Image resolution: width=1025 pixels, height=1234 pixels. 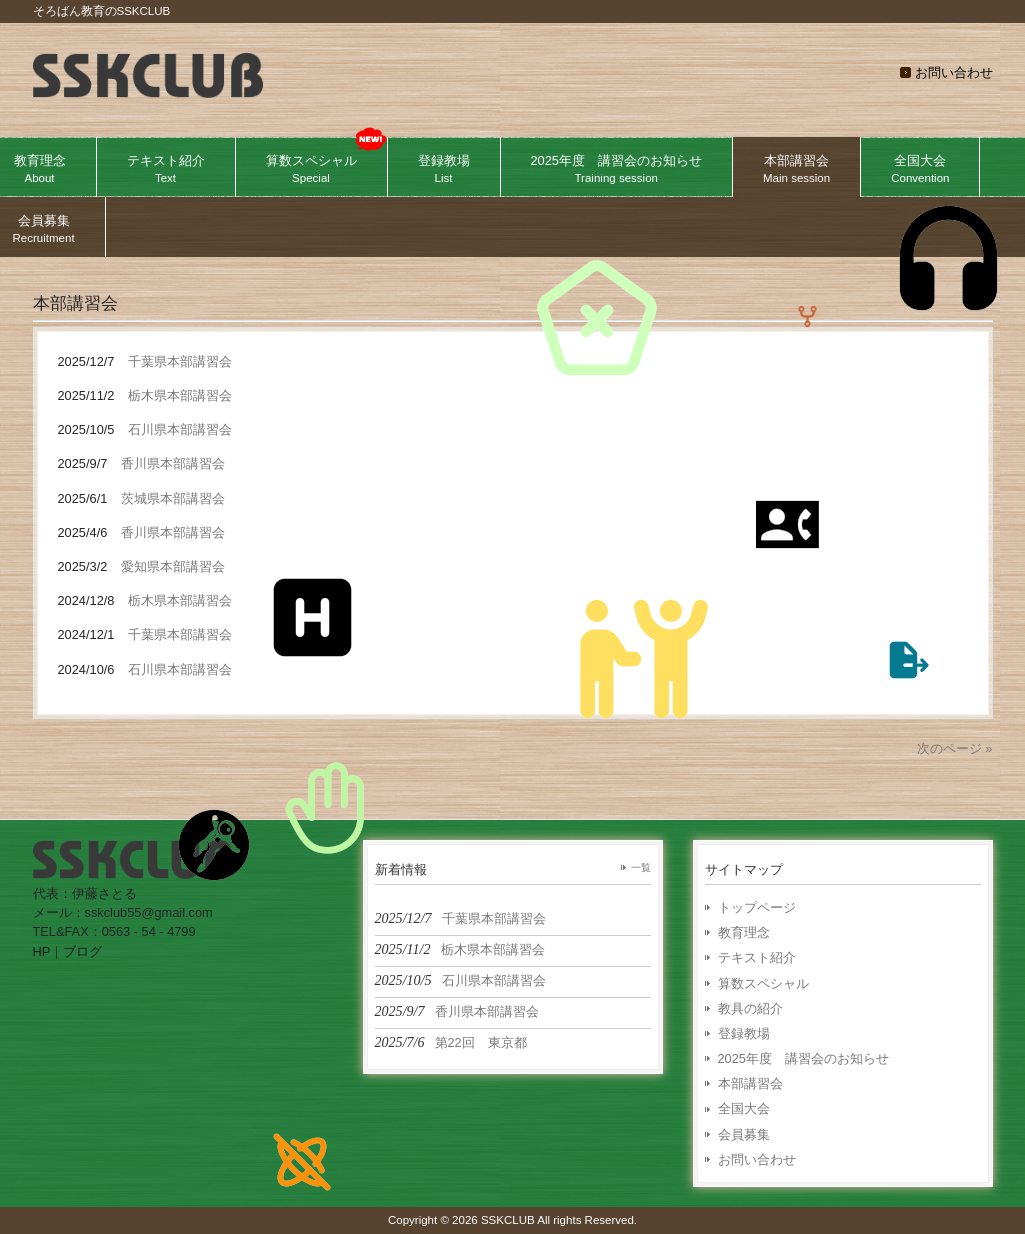 What do you see at coordinates (787, 524) in the screenshot?
I see `call a contact from your address book` at bounding box center [787, 524].